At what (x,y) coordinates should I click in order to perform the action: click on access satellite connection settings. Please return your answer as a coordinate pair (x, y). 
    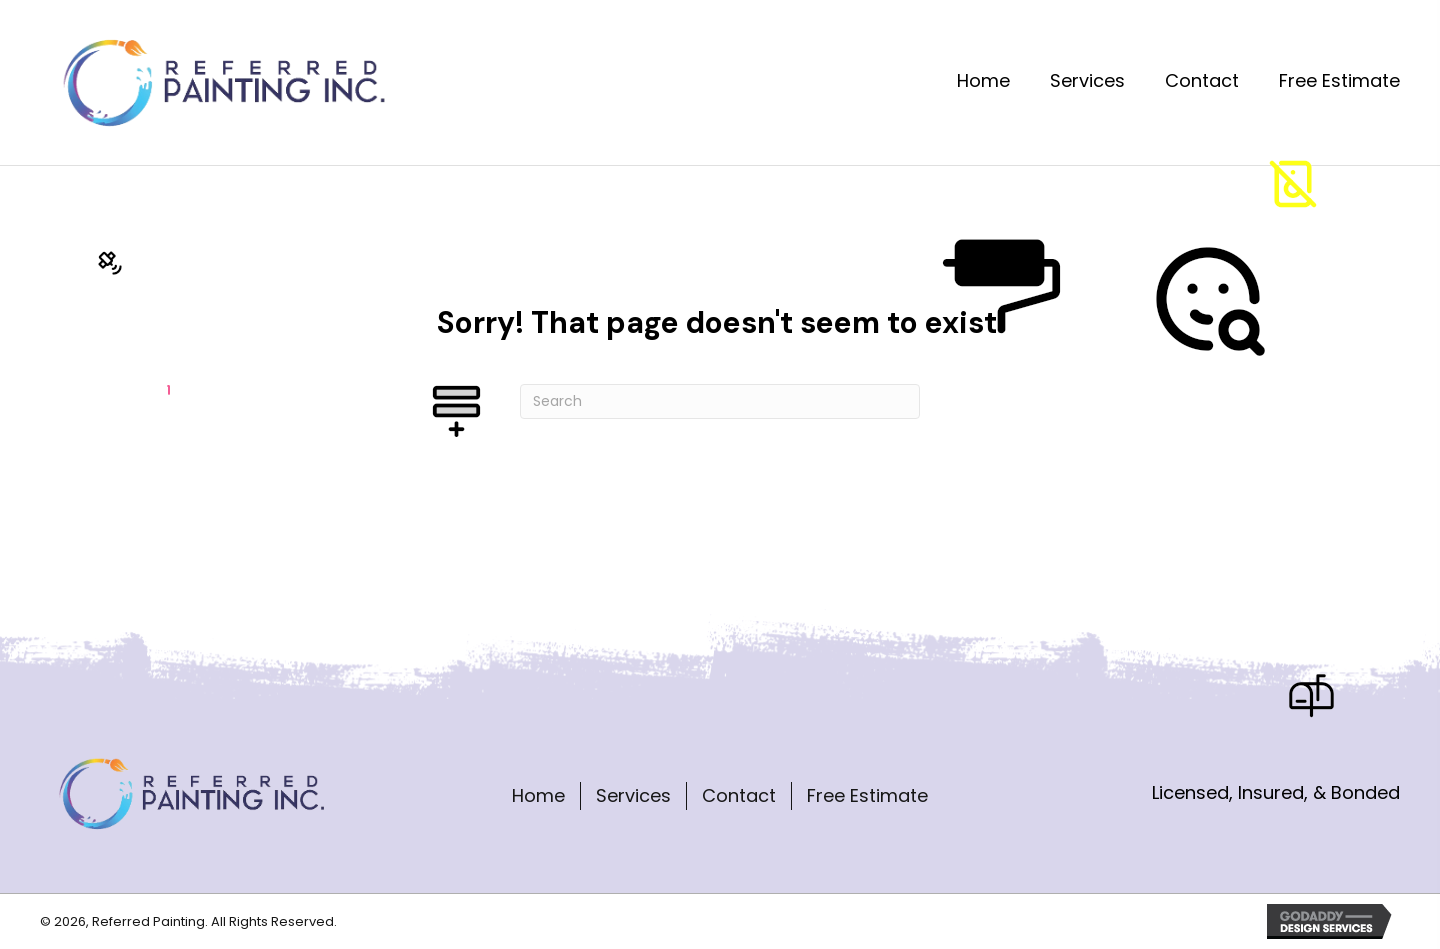
    Looking at the image, I should click on (110, 263).